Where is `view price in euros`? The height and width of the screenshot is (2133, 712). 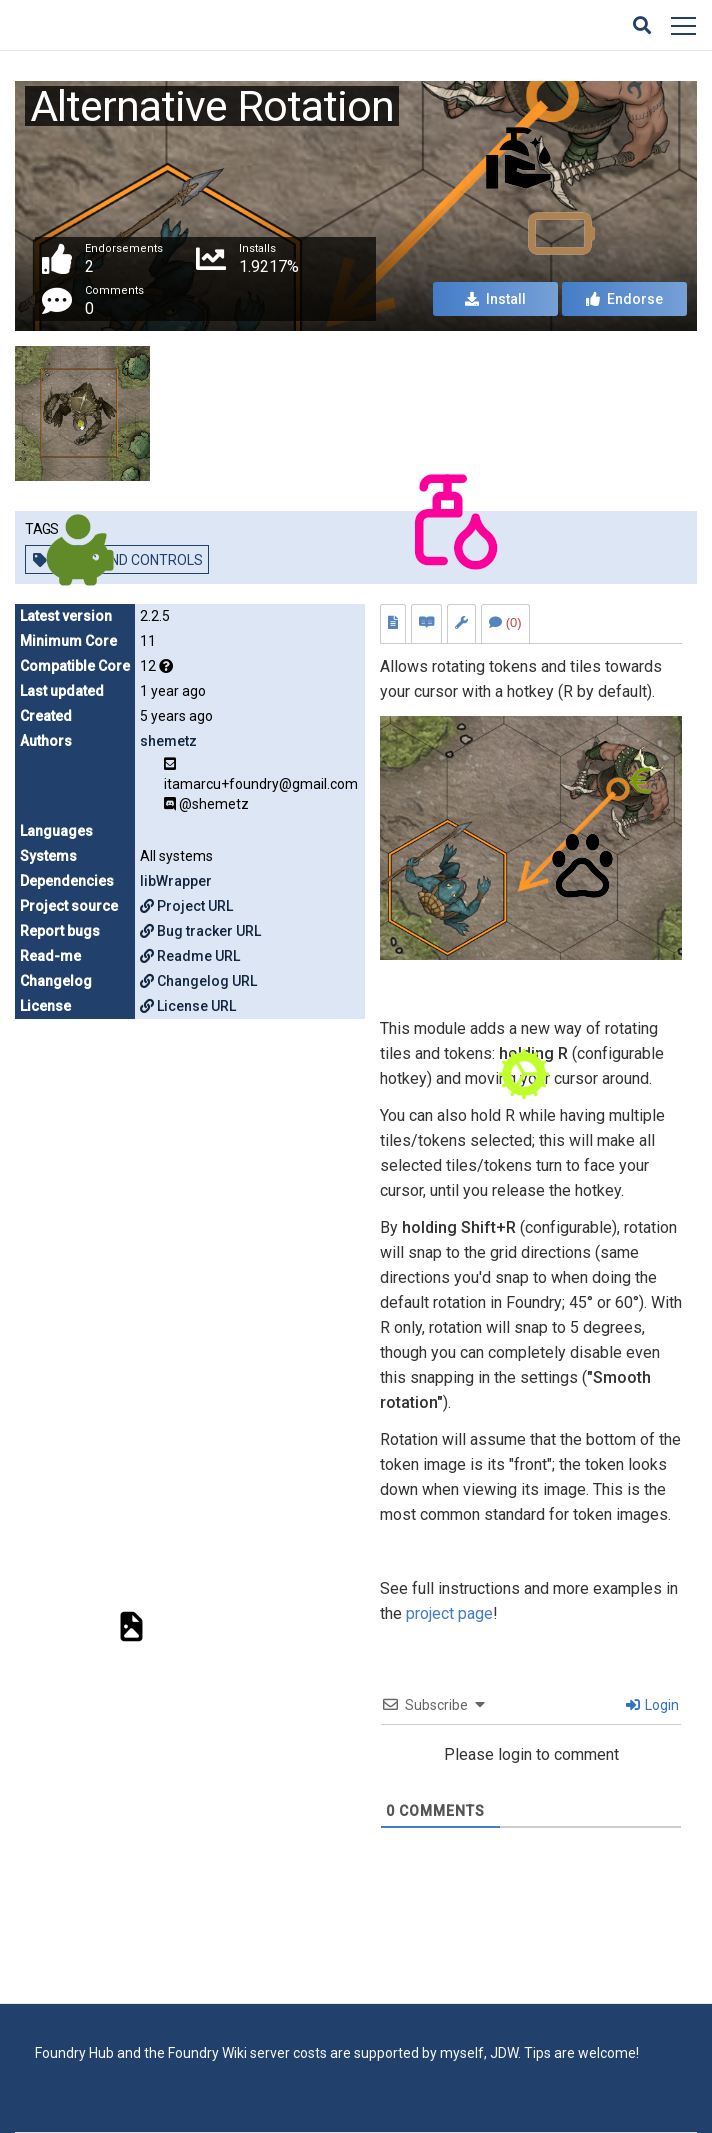
view price in euros is located at coordinates (641, 780).